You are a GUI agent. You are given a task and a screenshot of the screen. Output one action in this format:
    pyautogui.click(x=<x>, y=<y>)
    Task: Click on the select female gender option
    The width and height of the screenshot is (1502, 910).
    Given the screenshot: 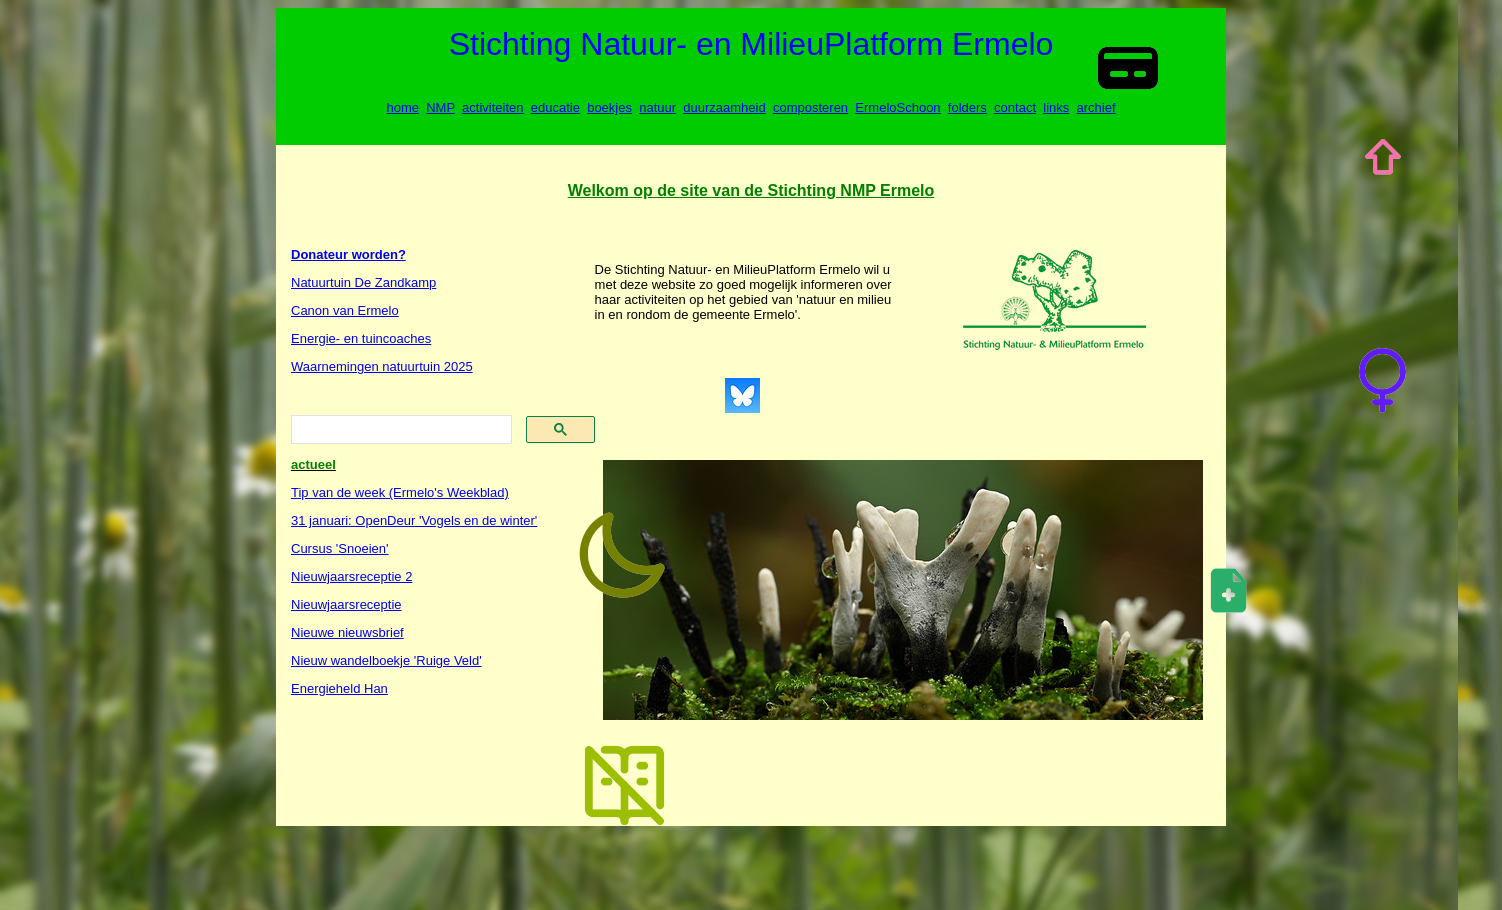 What is the action you would take?
    pyautogui.click(x=1382, y=380)
    